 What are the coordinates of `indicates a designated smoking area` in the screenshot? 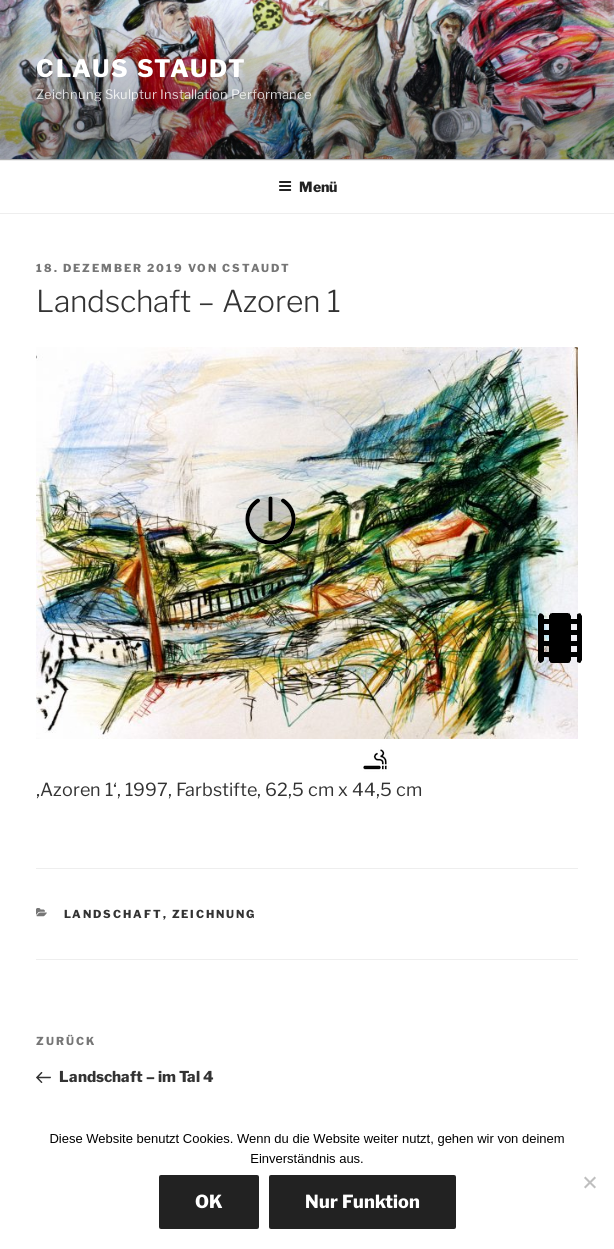 It's located at (375, 761).